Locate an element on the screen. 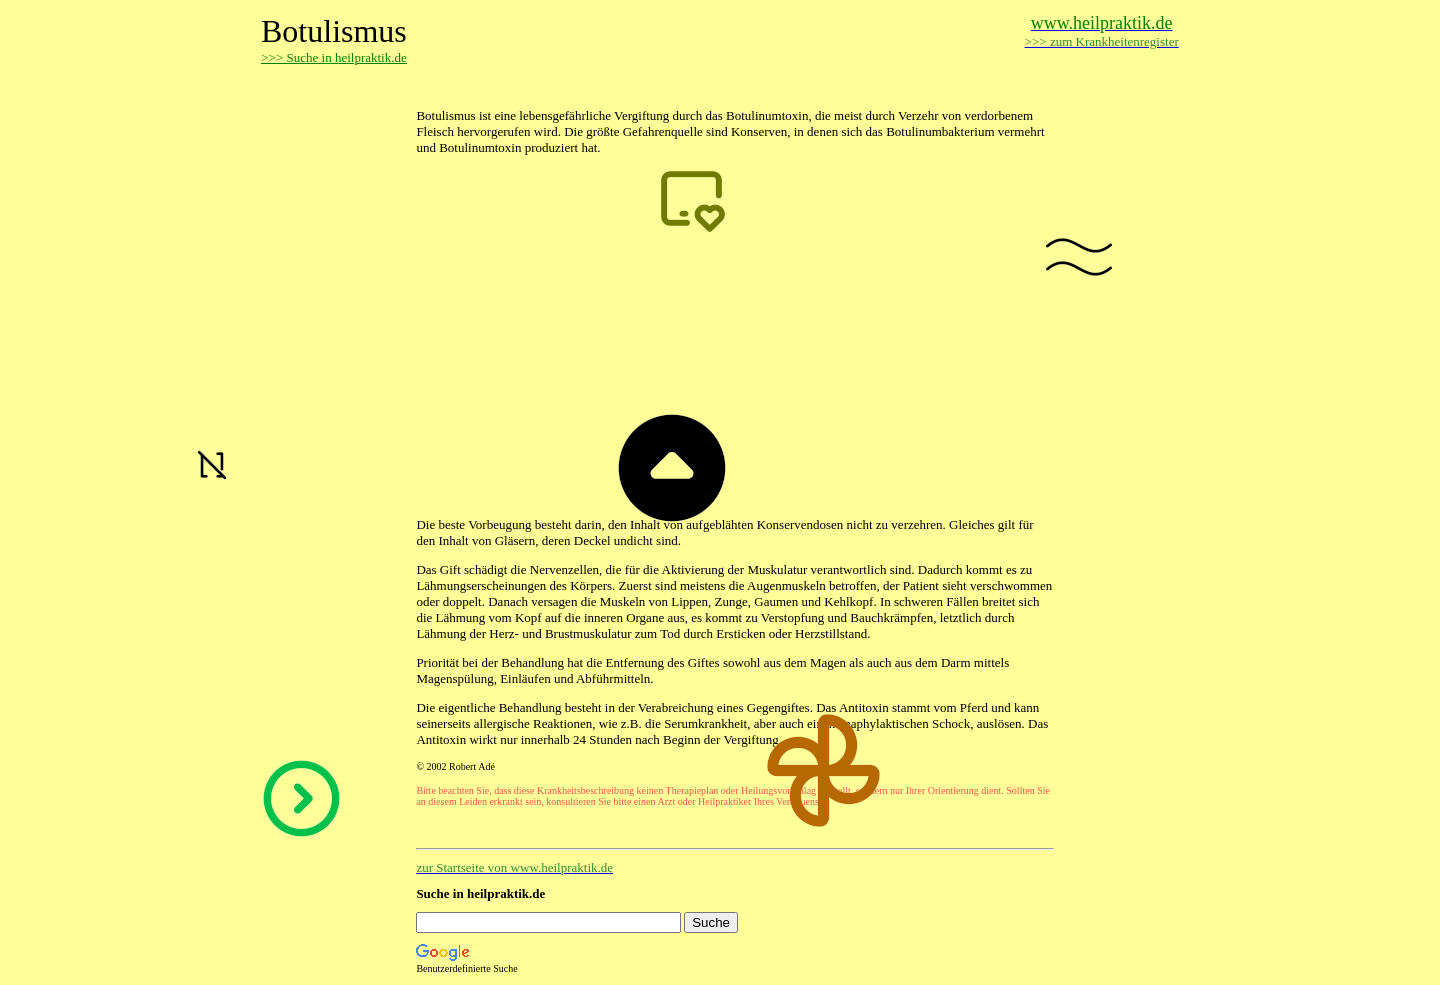  open google photos is located at coordinates (823, 770).